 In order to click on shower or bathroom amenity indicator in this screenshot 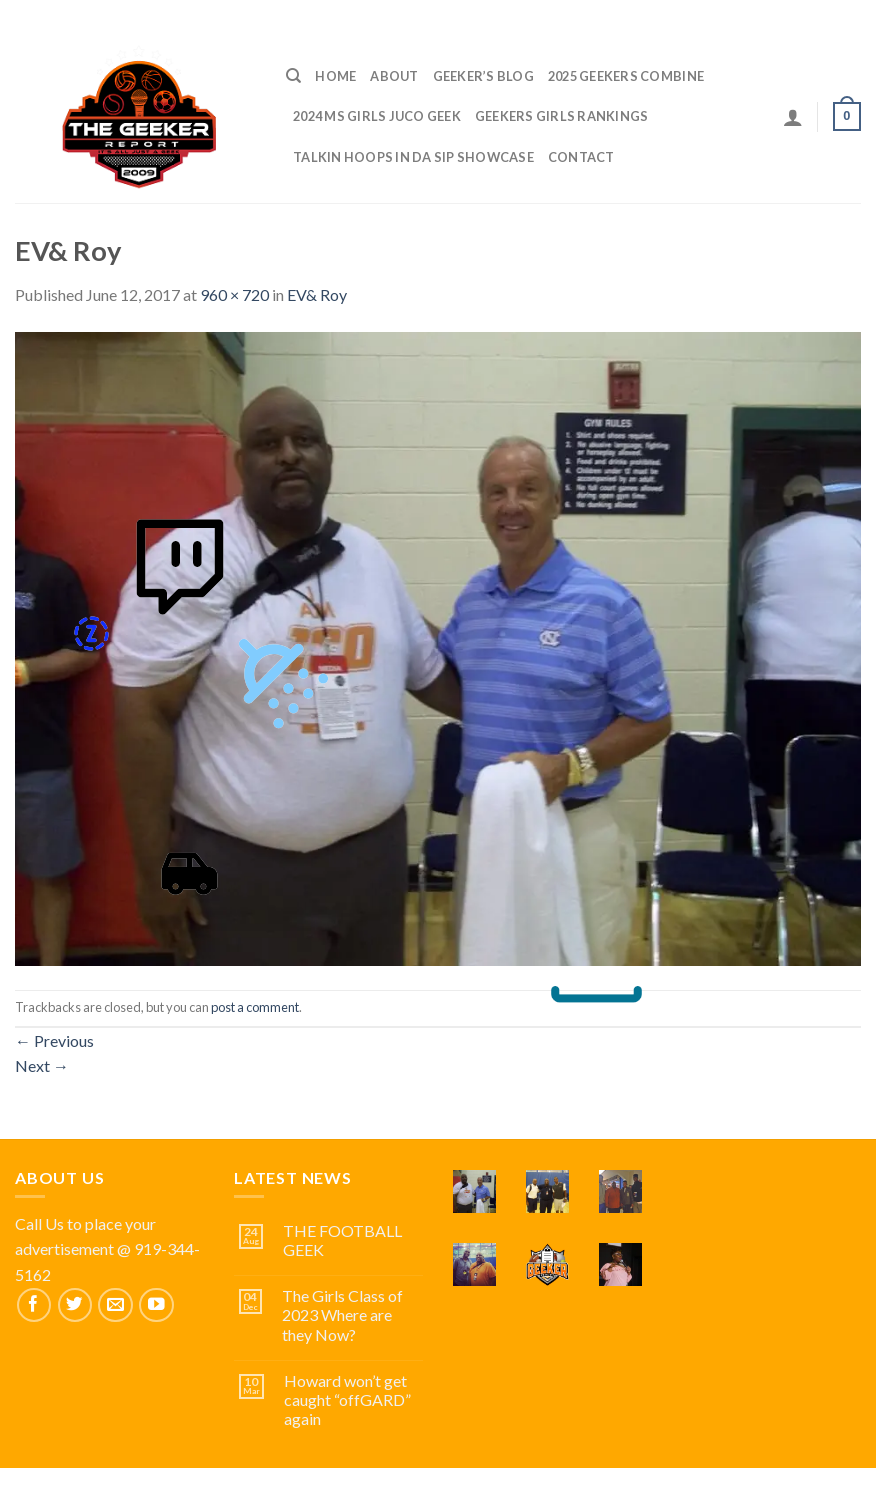, I will do `click(283, 683)`.